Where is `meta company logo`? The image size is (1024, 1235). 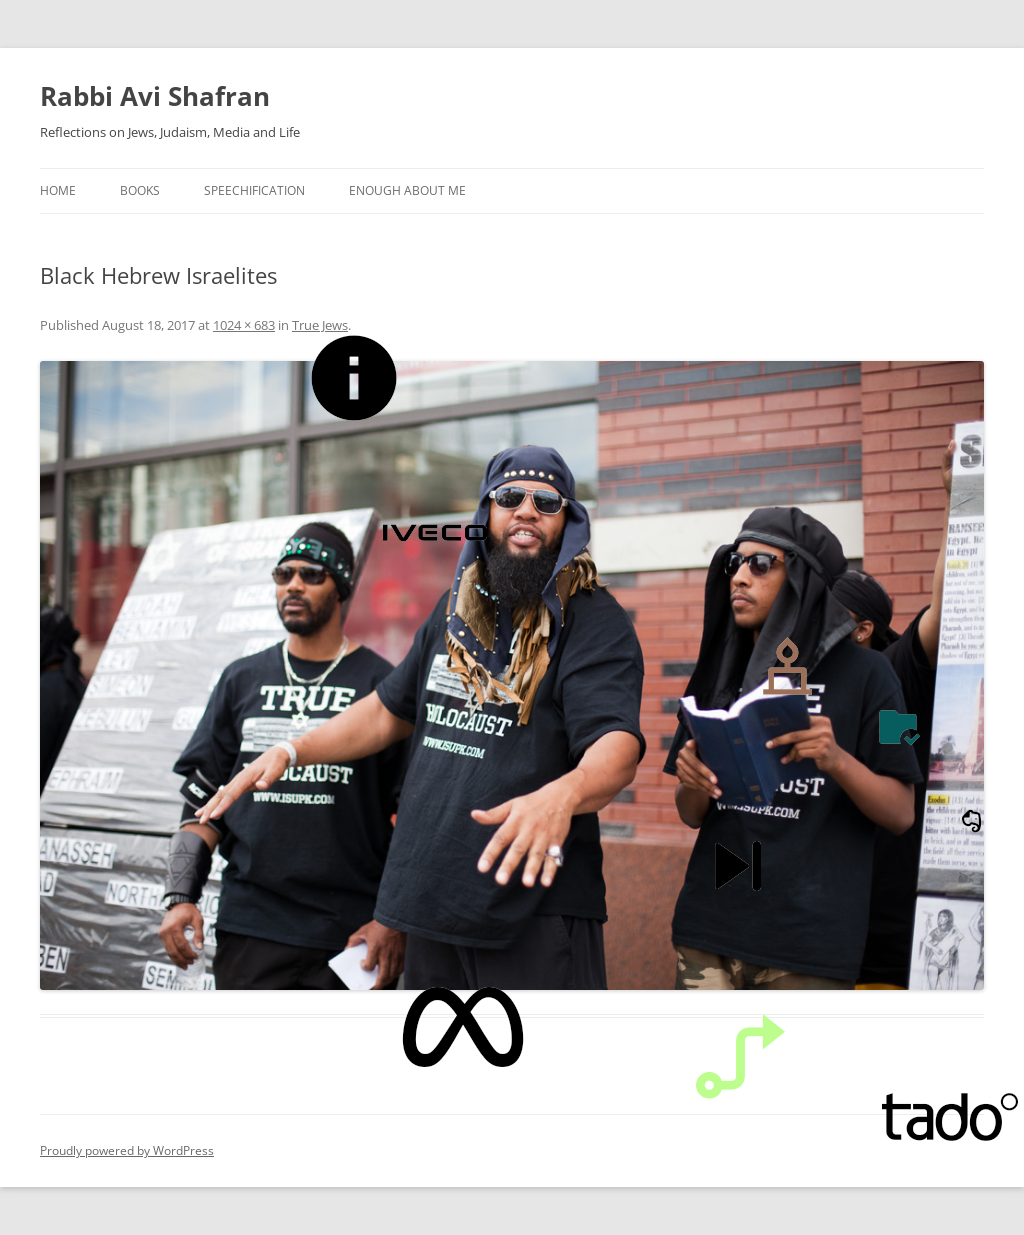
meta company logo is located at coordinates (463, 1027).